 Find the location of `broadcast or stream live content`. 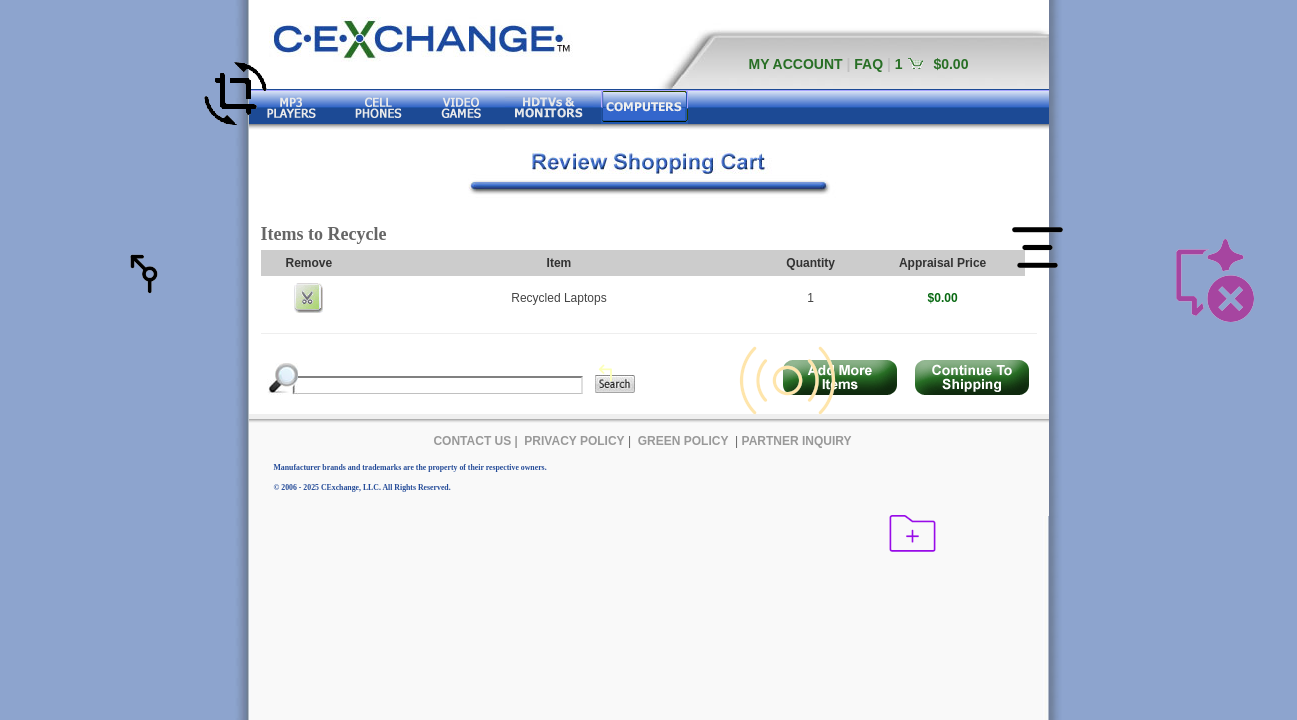

broadcast or stream live content is located at coordinates (787, 380).